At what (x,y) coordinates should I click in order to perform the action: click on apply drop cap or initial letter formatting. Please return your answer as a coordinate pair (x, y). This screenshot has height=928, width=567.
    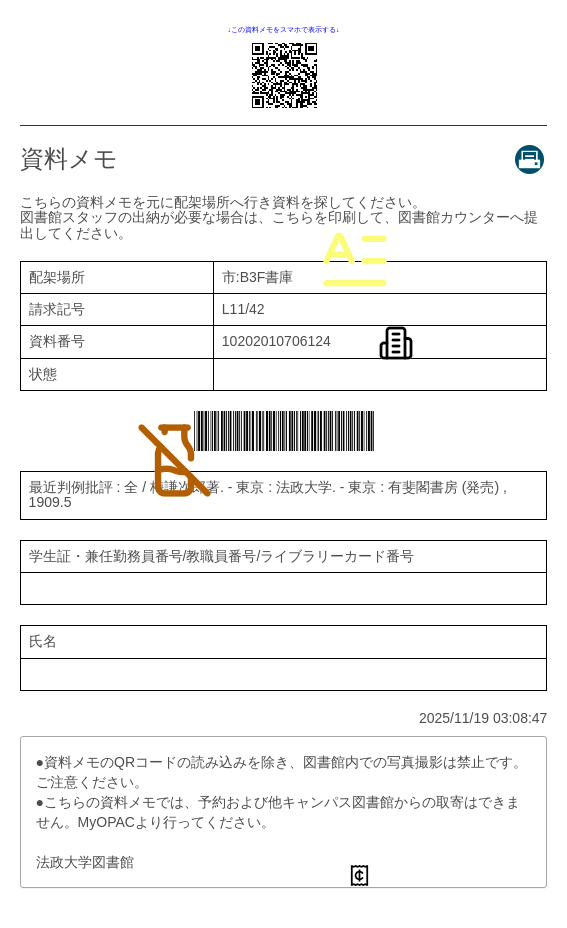
    Looking at the image, I should click on (355, 261).